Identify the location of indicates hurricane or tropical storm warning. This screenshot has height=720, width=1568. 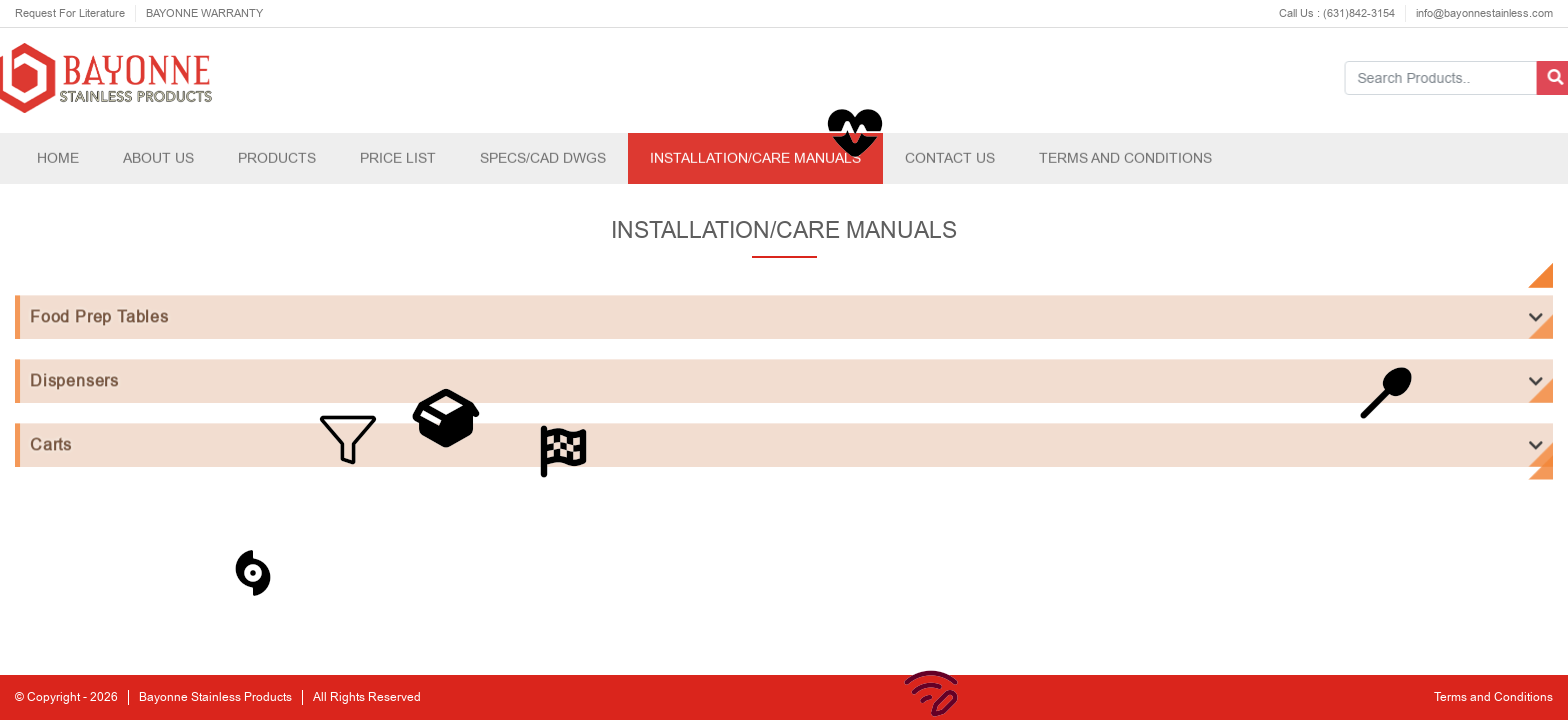
(253, 573).